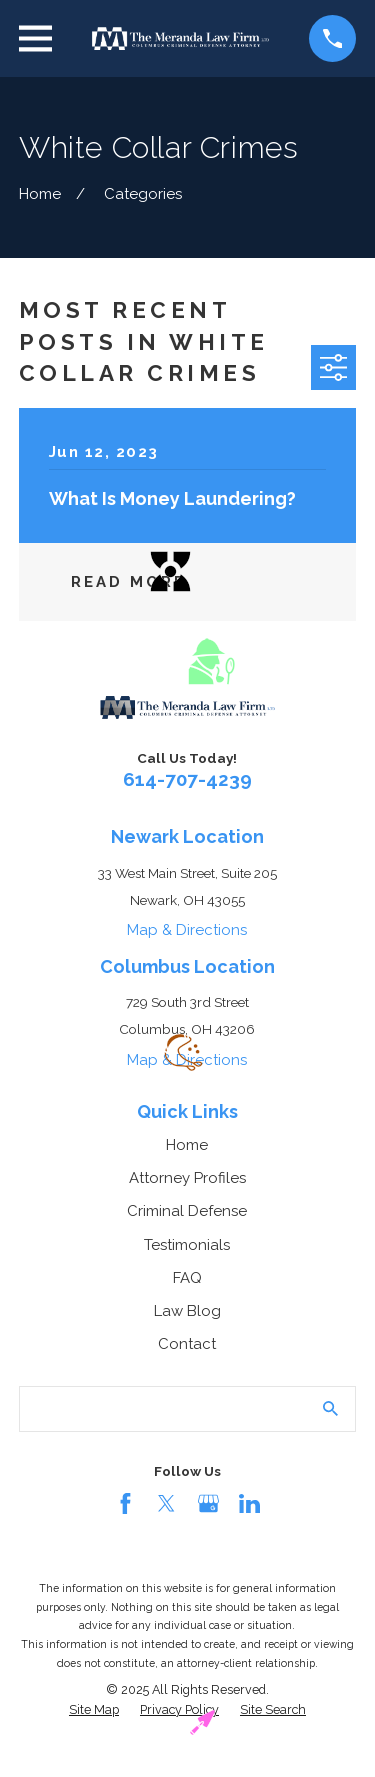 The height and width of the screenshot is (1777, 375). Describe the element at coordinates (202, 1722) in the screenshot. I see `access gardening or landscaping tools` at that location.